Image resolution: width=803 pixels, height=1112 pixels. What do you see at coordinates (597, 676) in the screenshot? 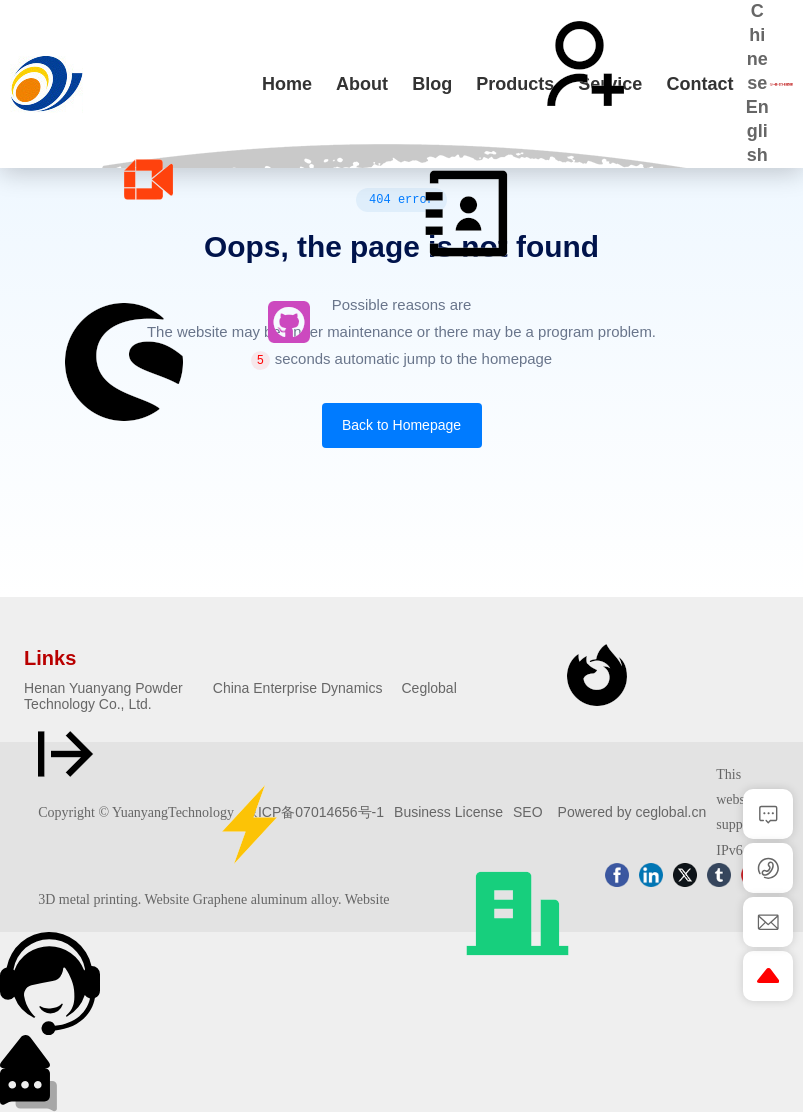
I see `open Firefox browser` at bounding box center [597, 676].